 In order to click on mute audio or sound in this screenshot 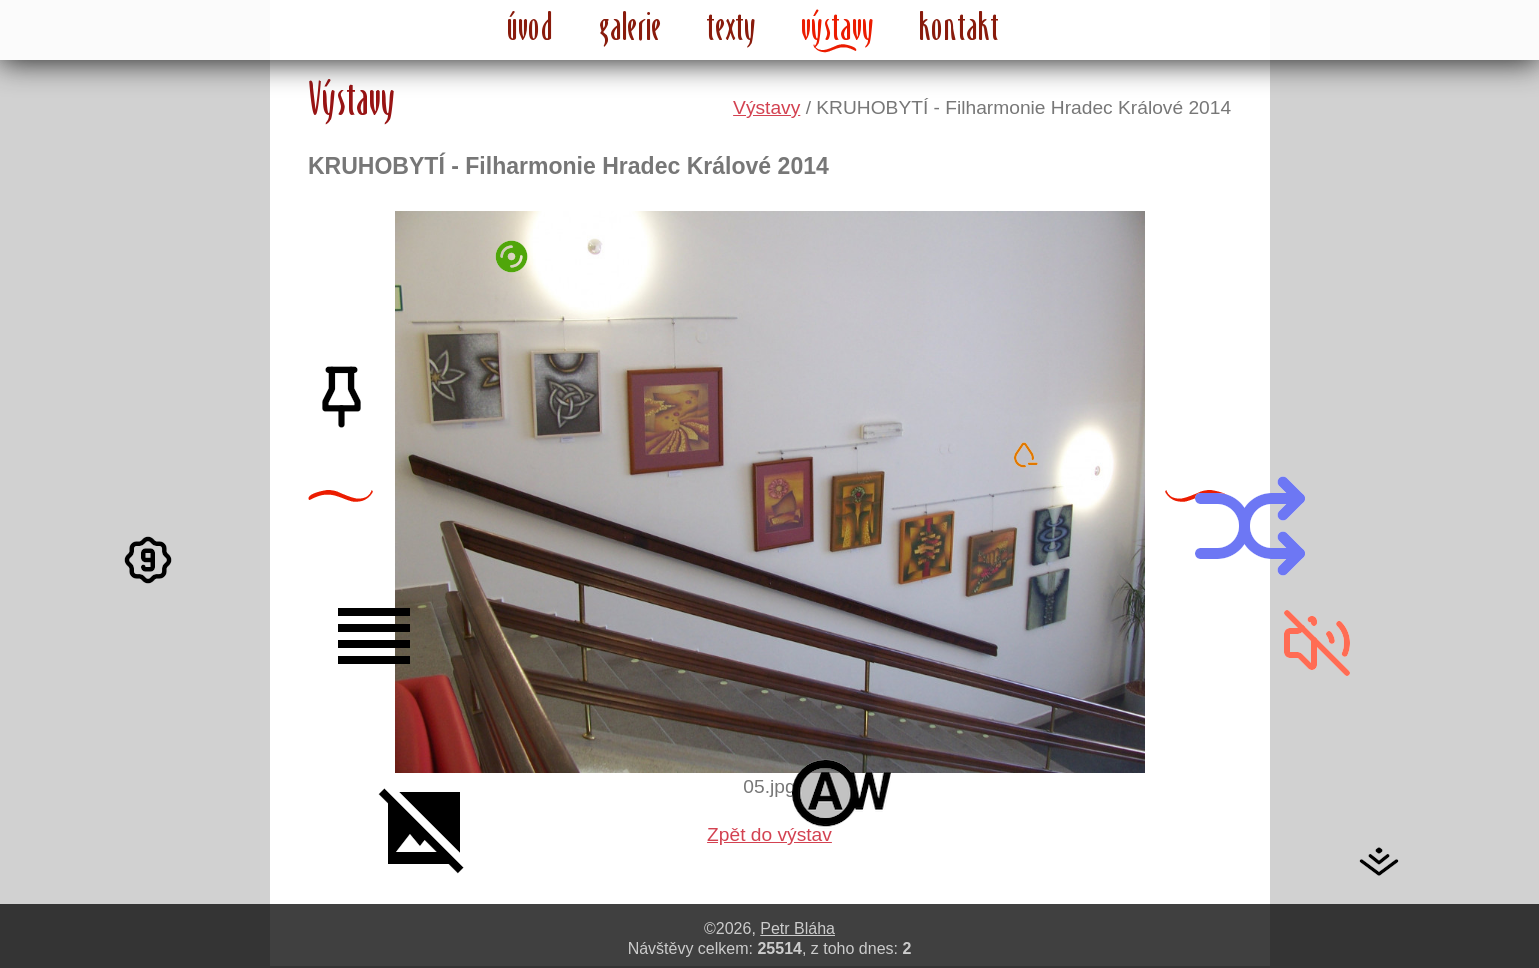, I will do `click(1317, 643)`.